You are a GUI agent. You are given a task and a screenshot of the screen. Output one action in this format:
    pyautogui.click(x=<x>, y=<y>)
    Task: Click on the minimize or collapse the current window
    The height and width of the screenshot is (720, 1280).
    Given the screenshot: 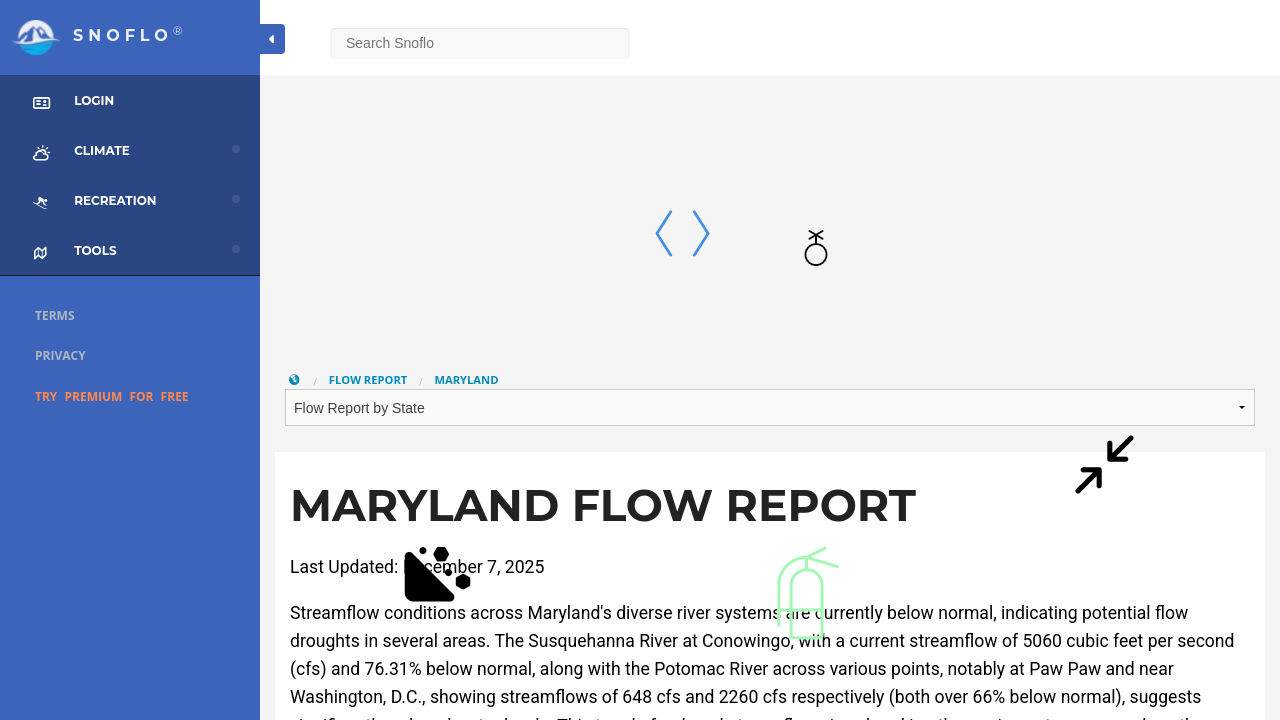 What is the action you would take?
    pyautogui.click(x=1104, y=464)
    